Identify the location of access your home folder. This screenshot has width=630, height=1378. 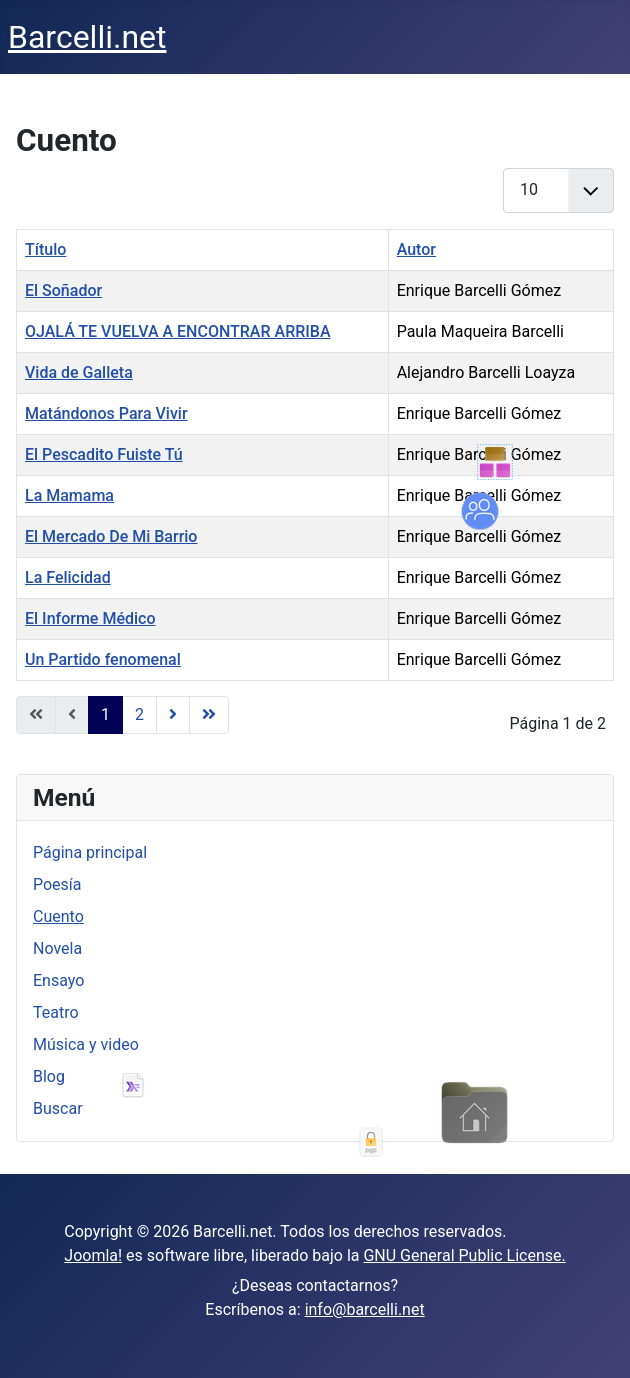
(474, 1112).